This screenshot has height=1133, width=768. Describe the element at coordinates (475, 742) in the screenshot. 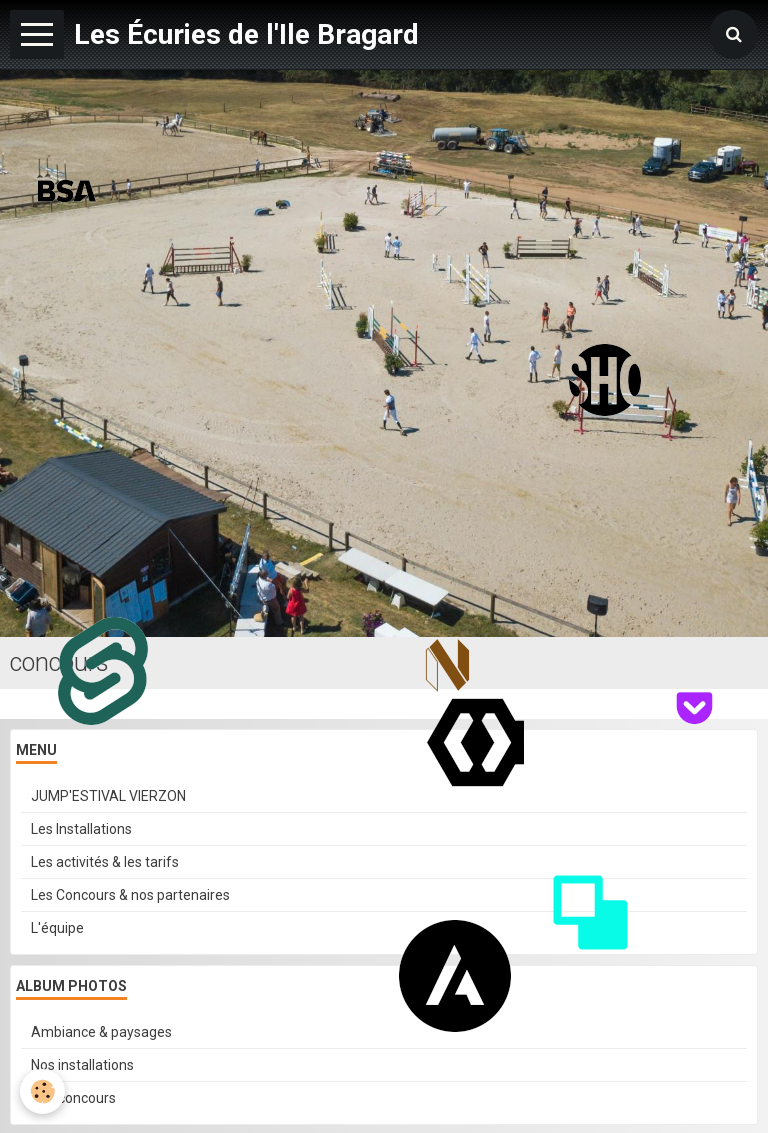

I see `keycloak identity and access management platform` at that location.